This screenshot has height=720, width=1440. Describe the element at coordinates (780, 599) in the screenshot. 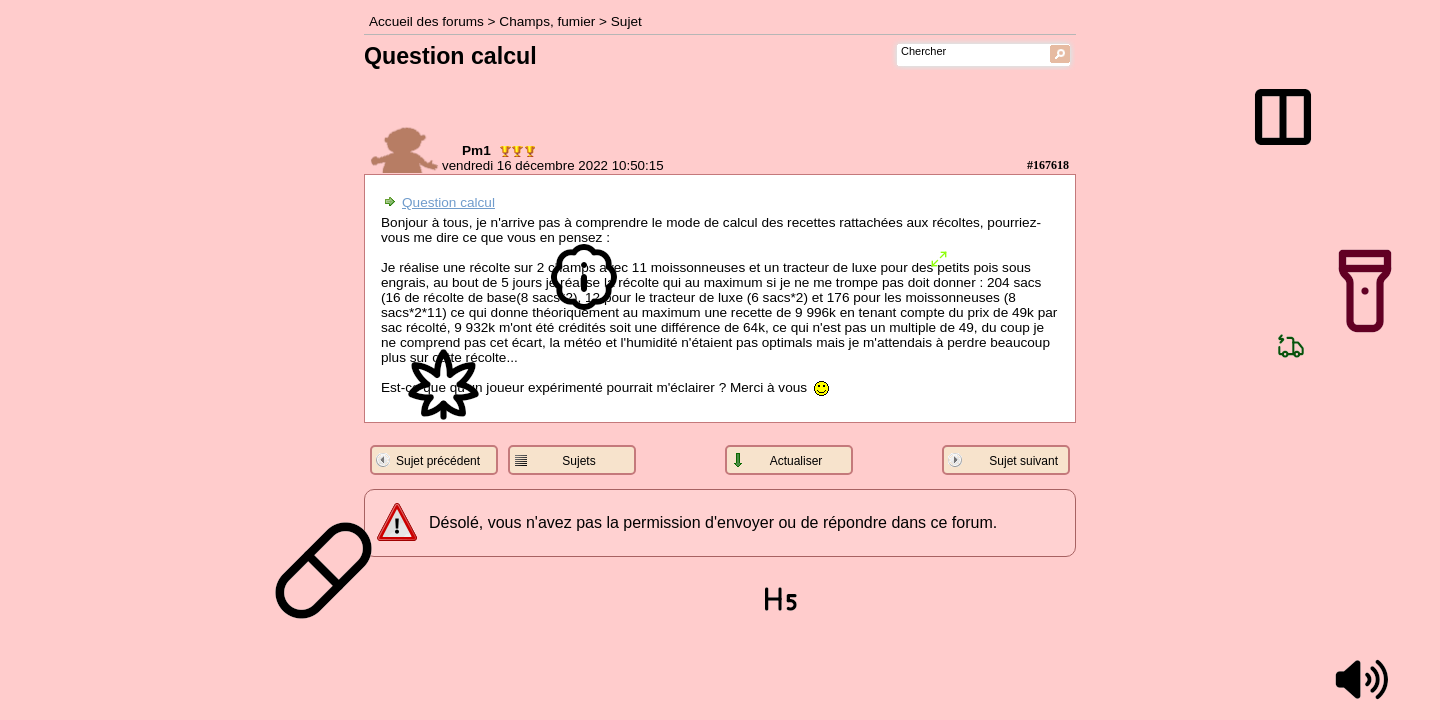

I see `format text as heading level 5` at that location.